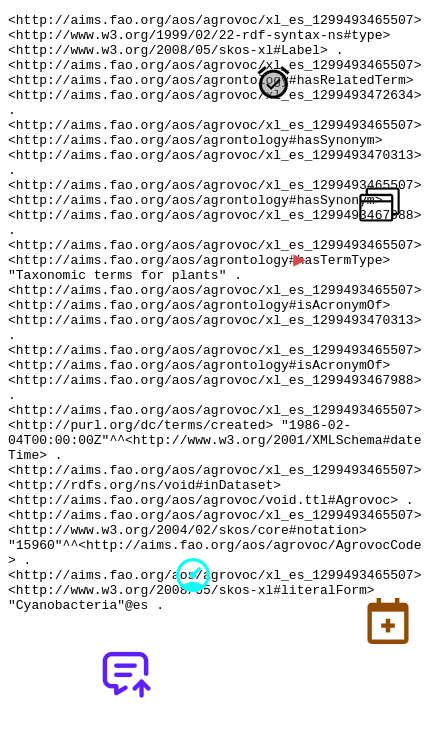 The width and height of the screenshot is (432, 746). I want to click on play media or video content, so click(299, 260).